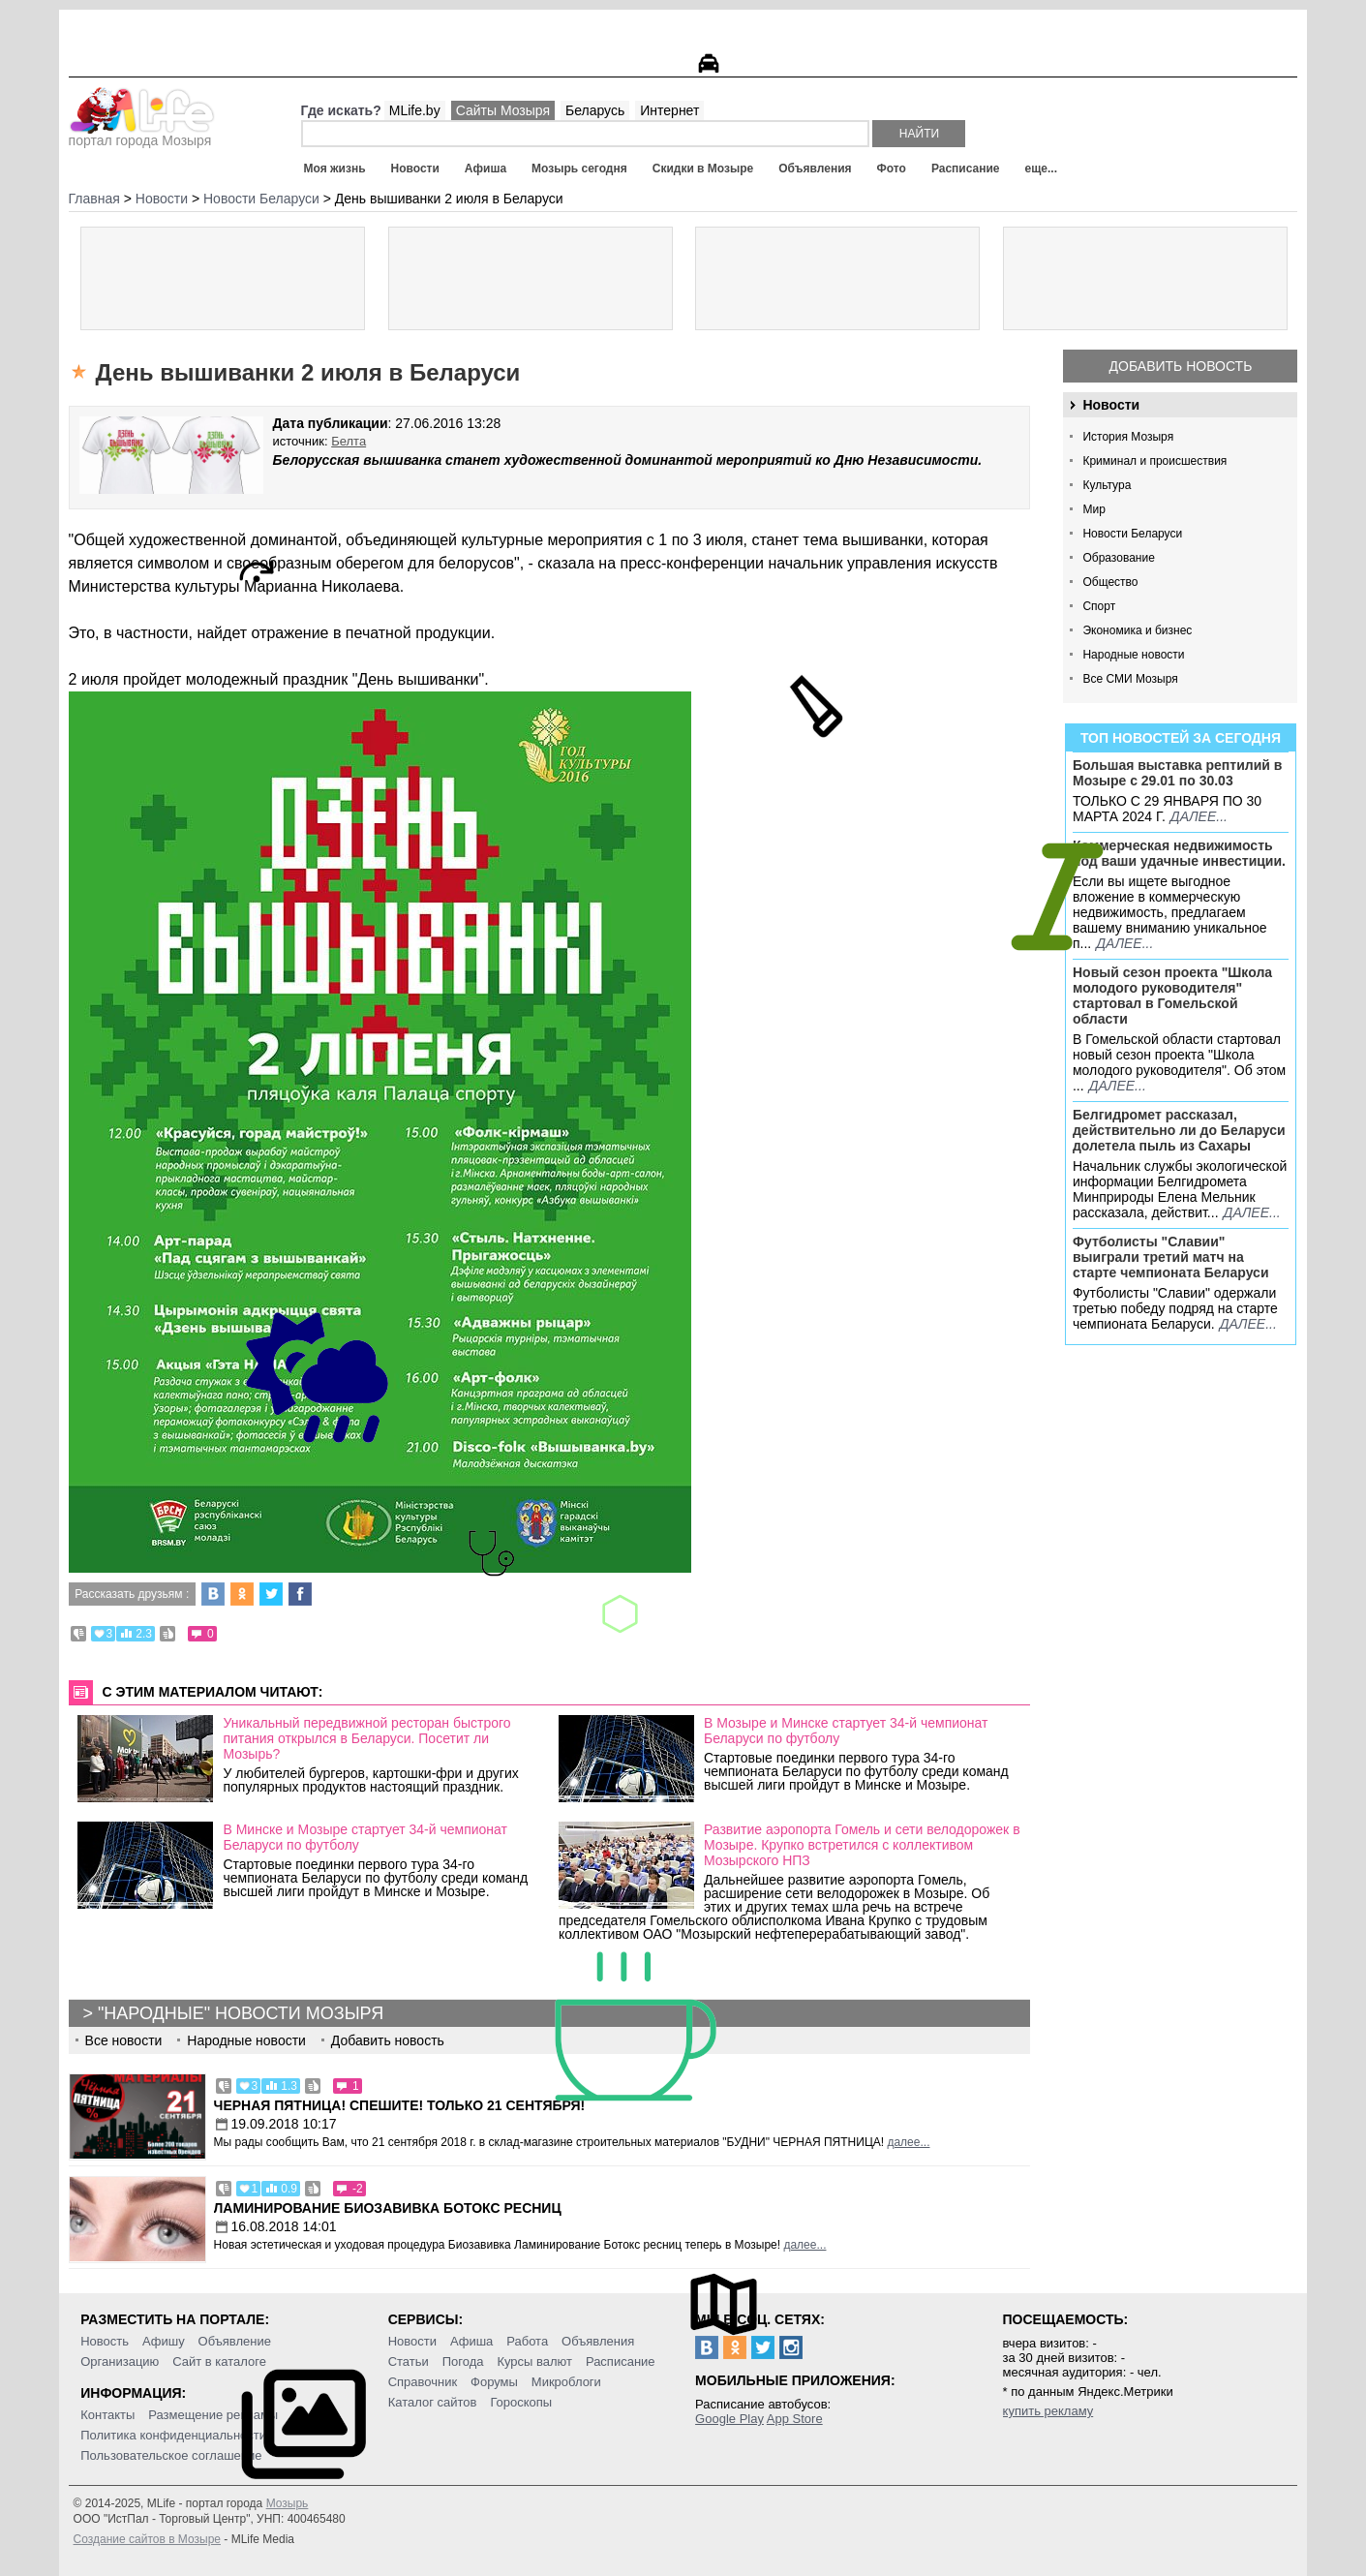  What do you see at coordinates (629, 2032) in the screenshot?
I see `find nearby coffee shops or cafes` at bounding box center [629, 2032].